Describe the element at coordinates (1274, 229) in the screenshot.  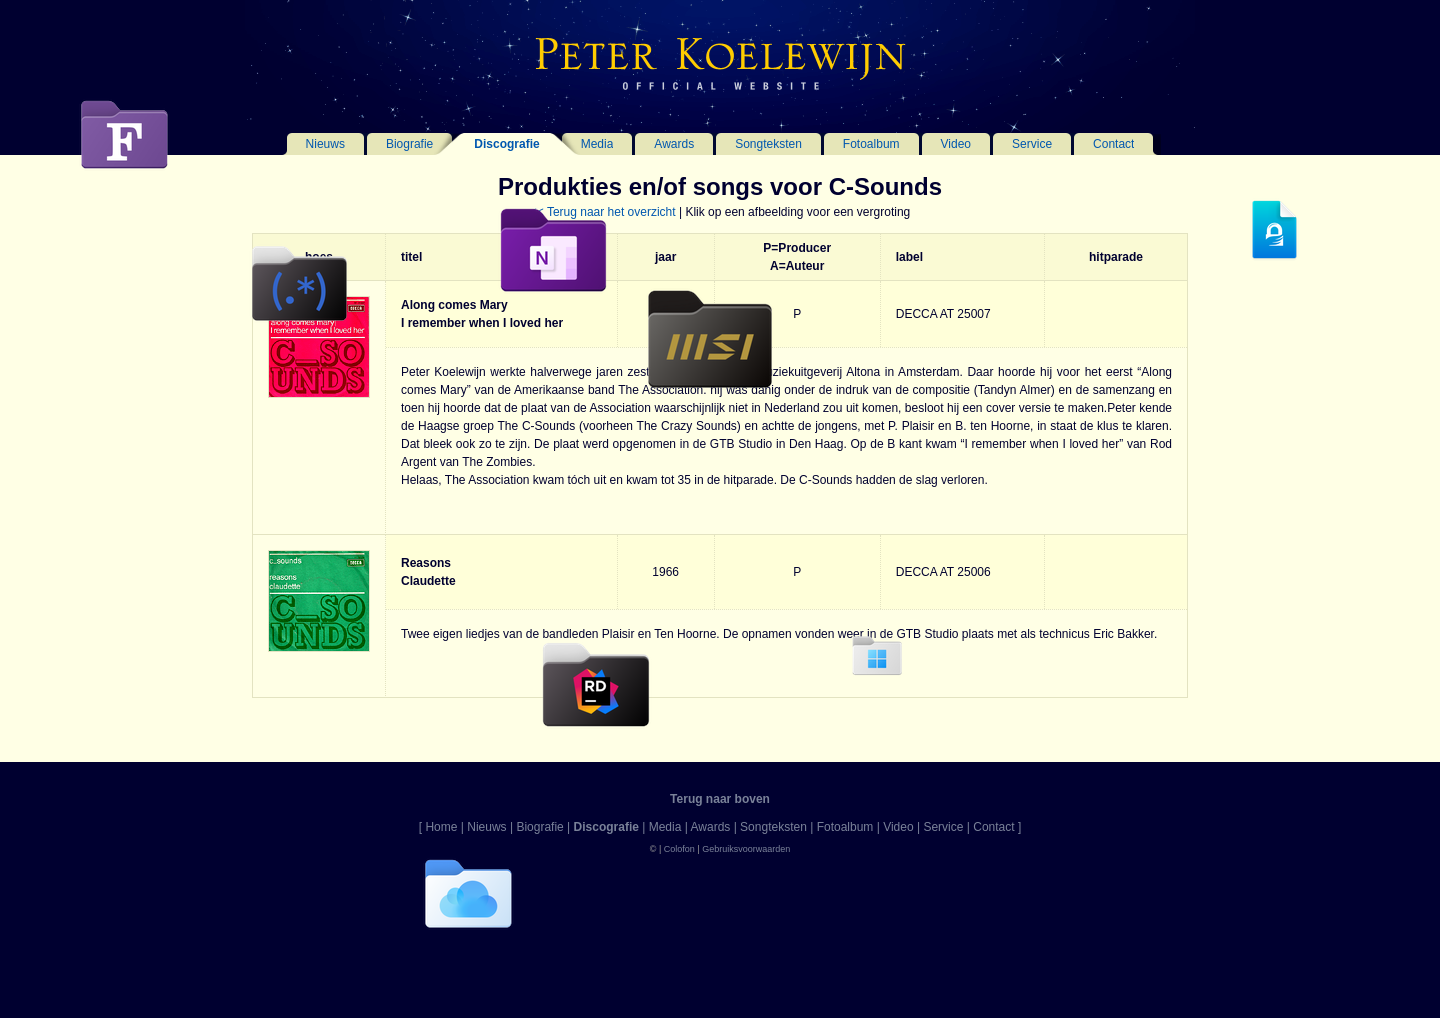
I see `a PGP-encrypted file` at that location.